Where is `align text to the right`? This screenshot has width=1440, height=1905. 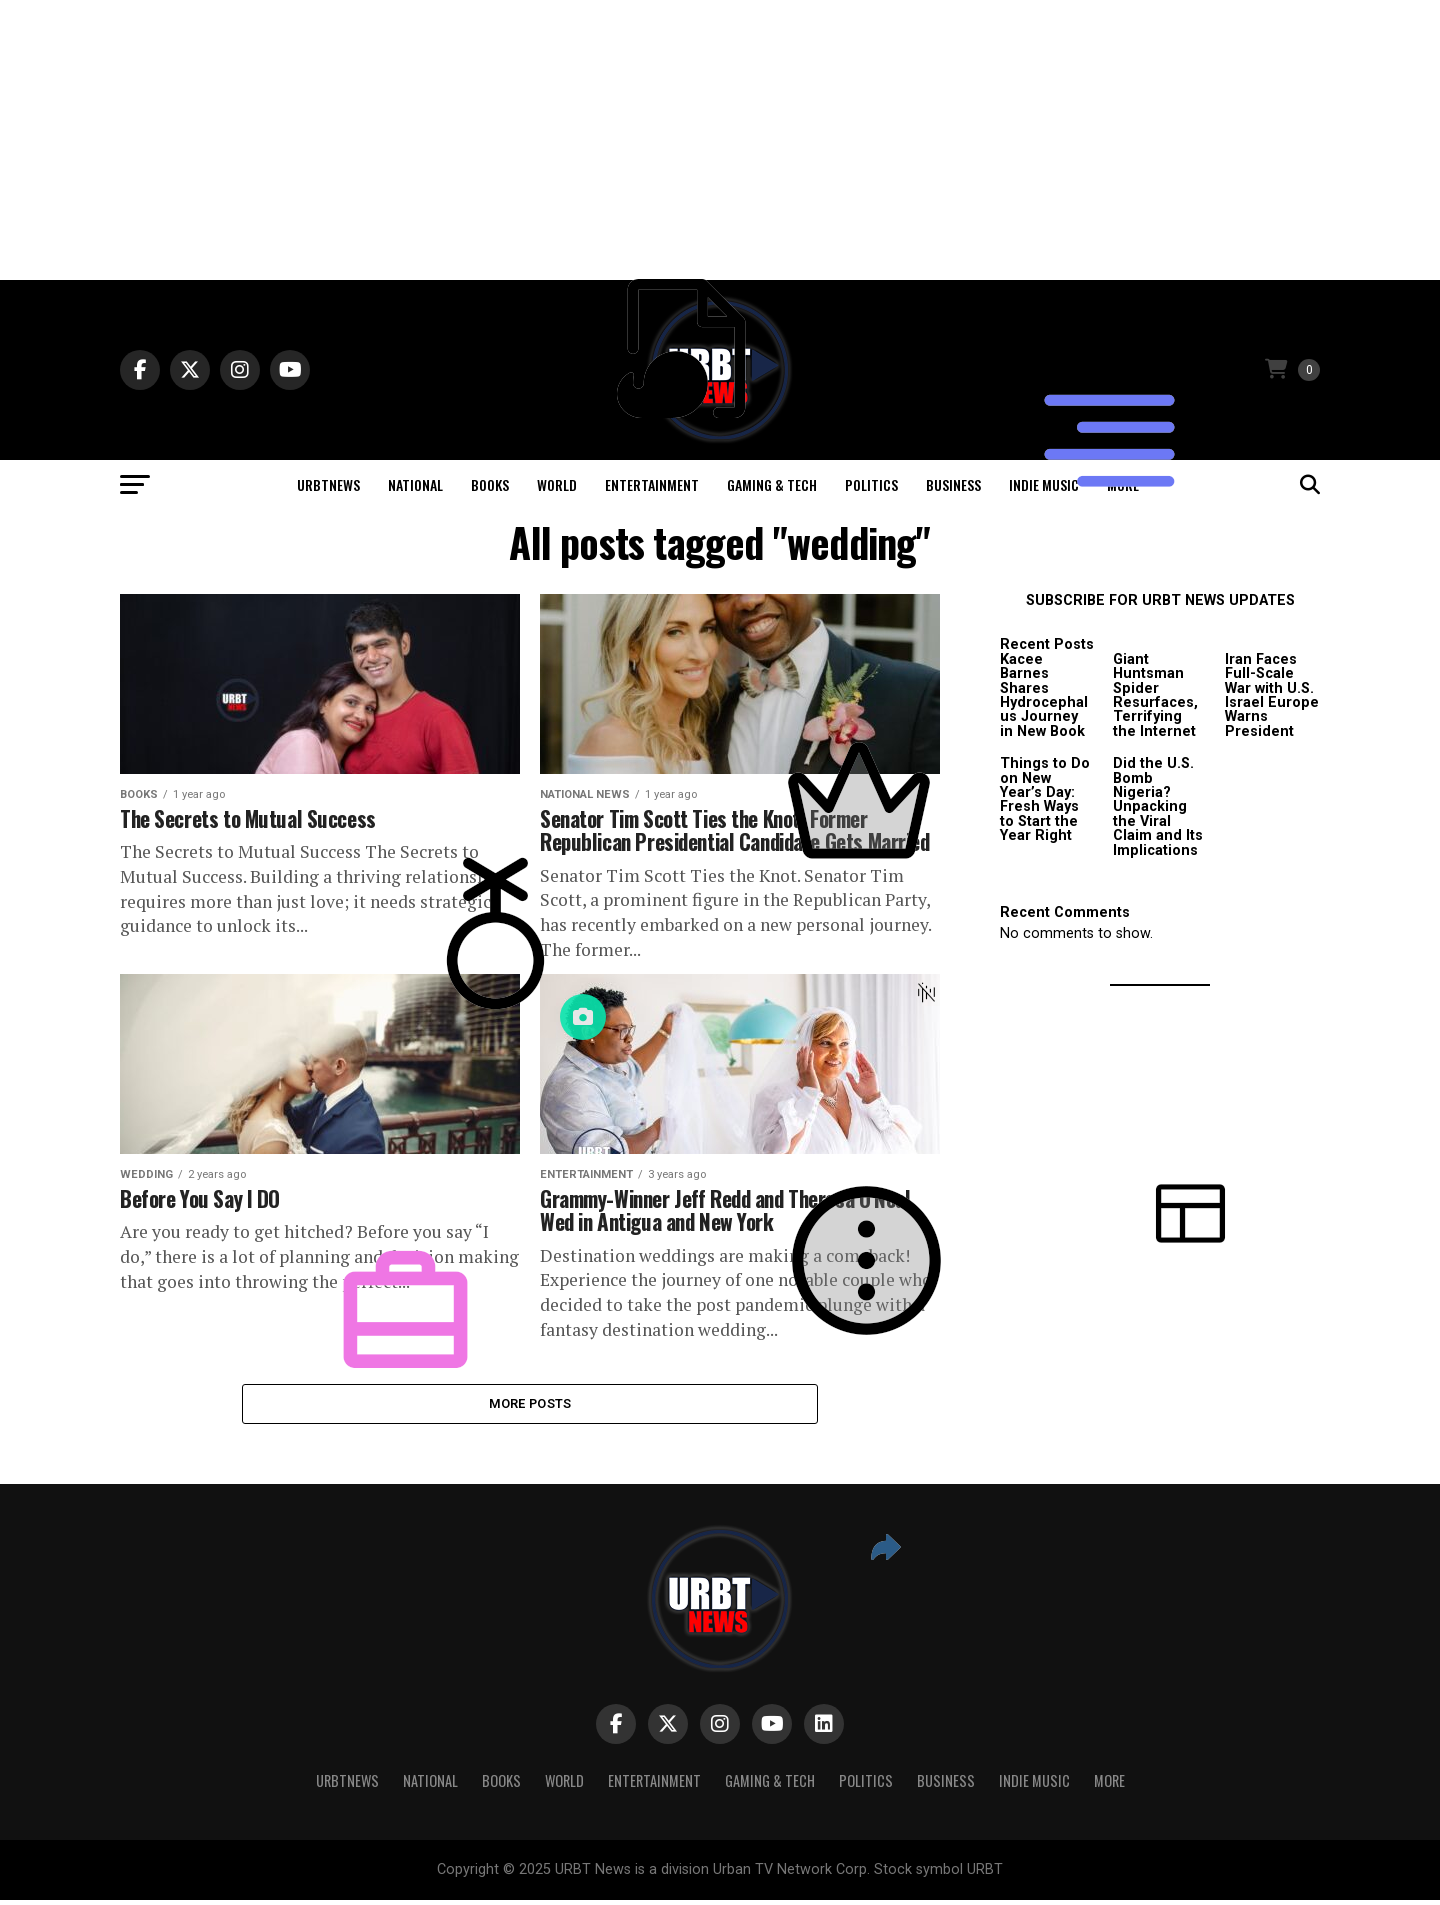
align text to the right is located at coordinates (1109, 443).